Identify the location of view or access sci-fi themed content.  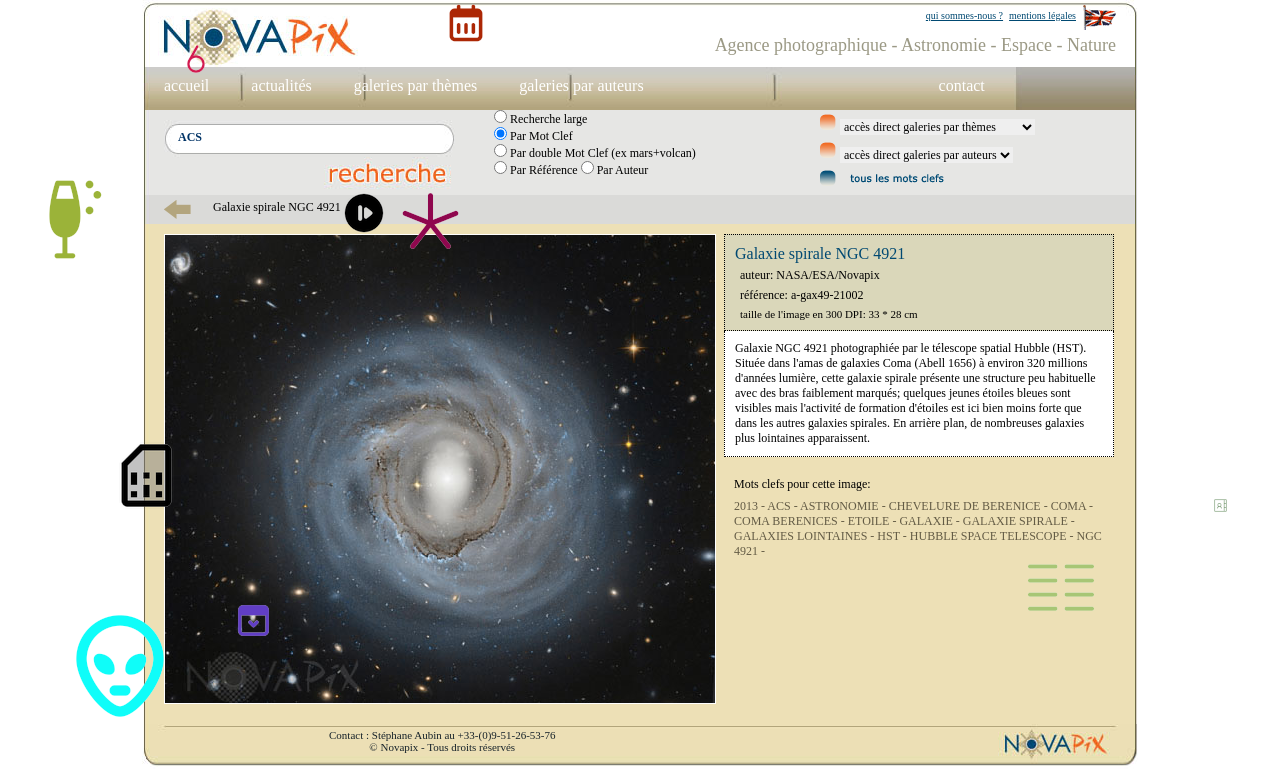
(120, 666).